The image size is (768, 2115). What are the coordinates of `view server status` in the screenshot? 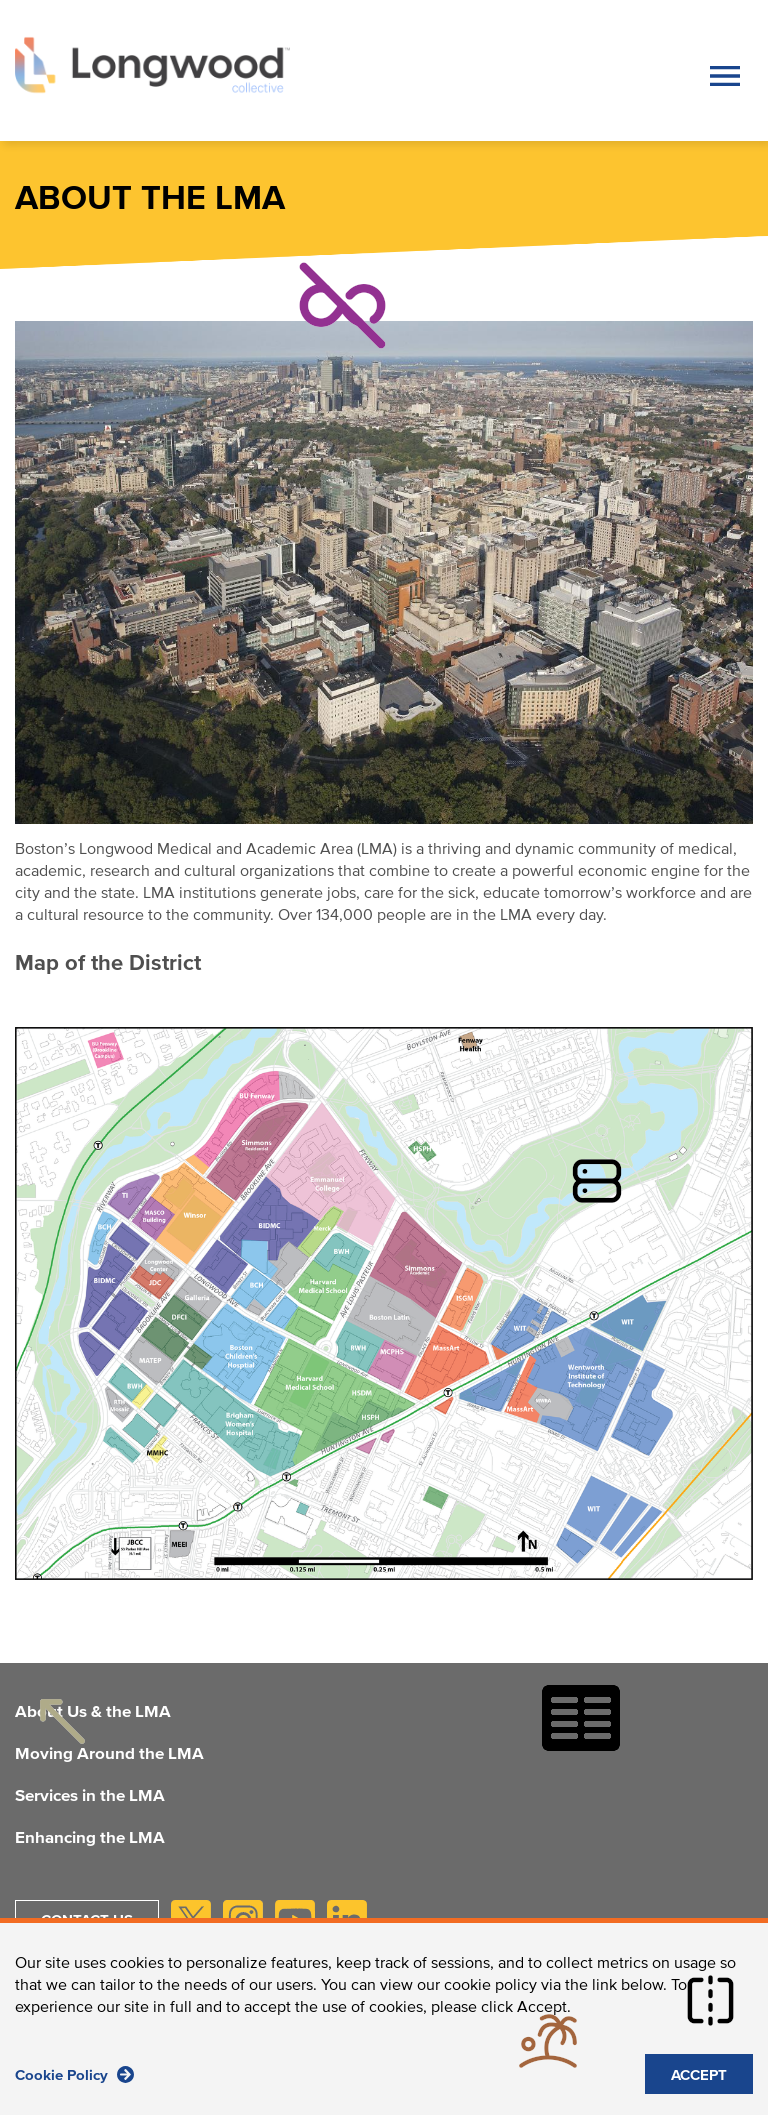 It's located at (597, 1181).